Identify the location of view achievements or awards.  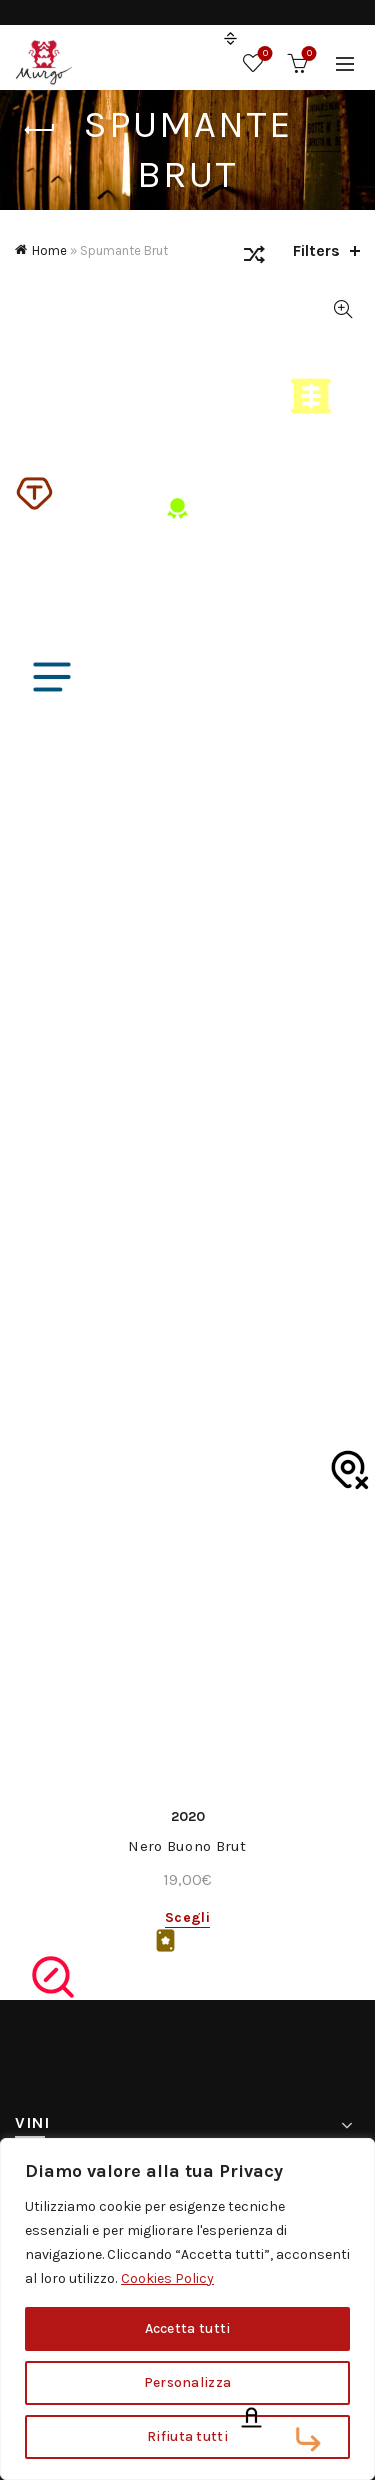
(177, 508).